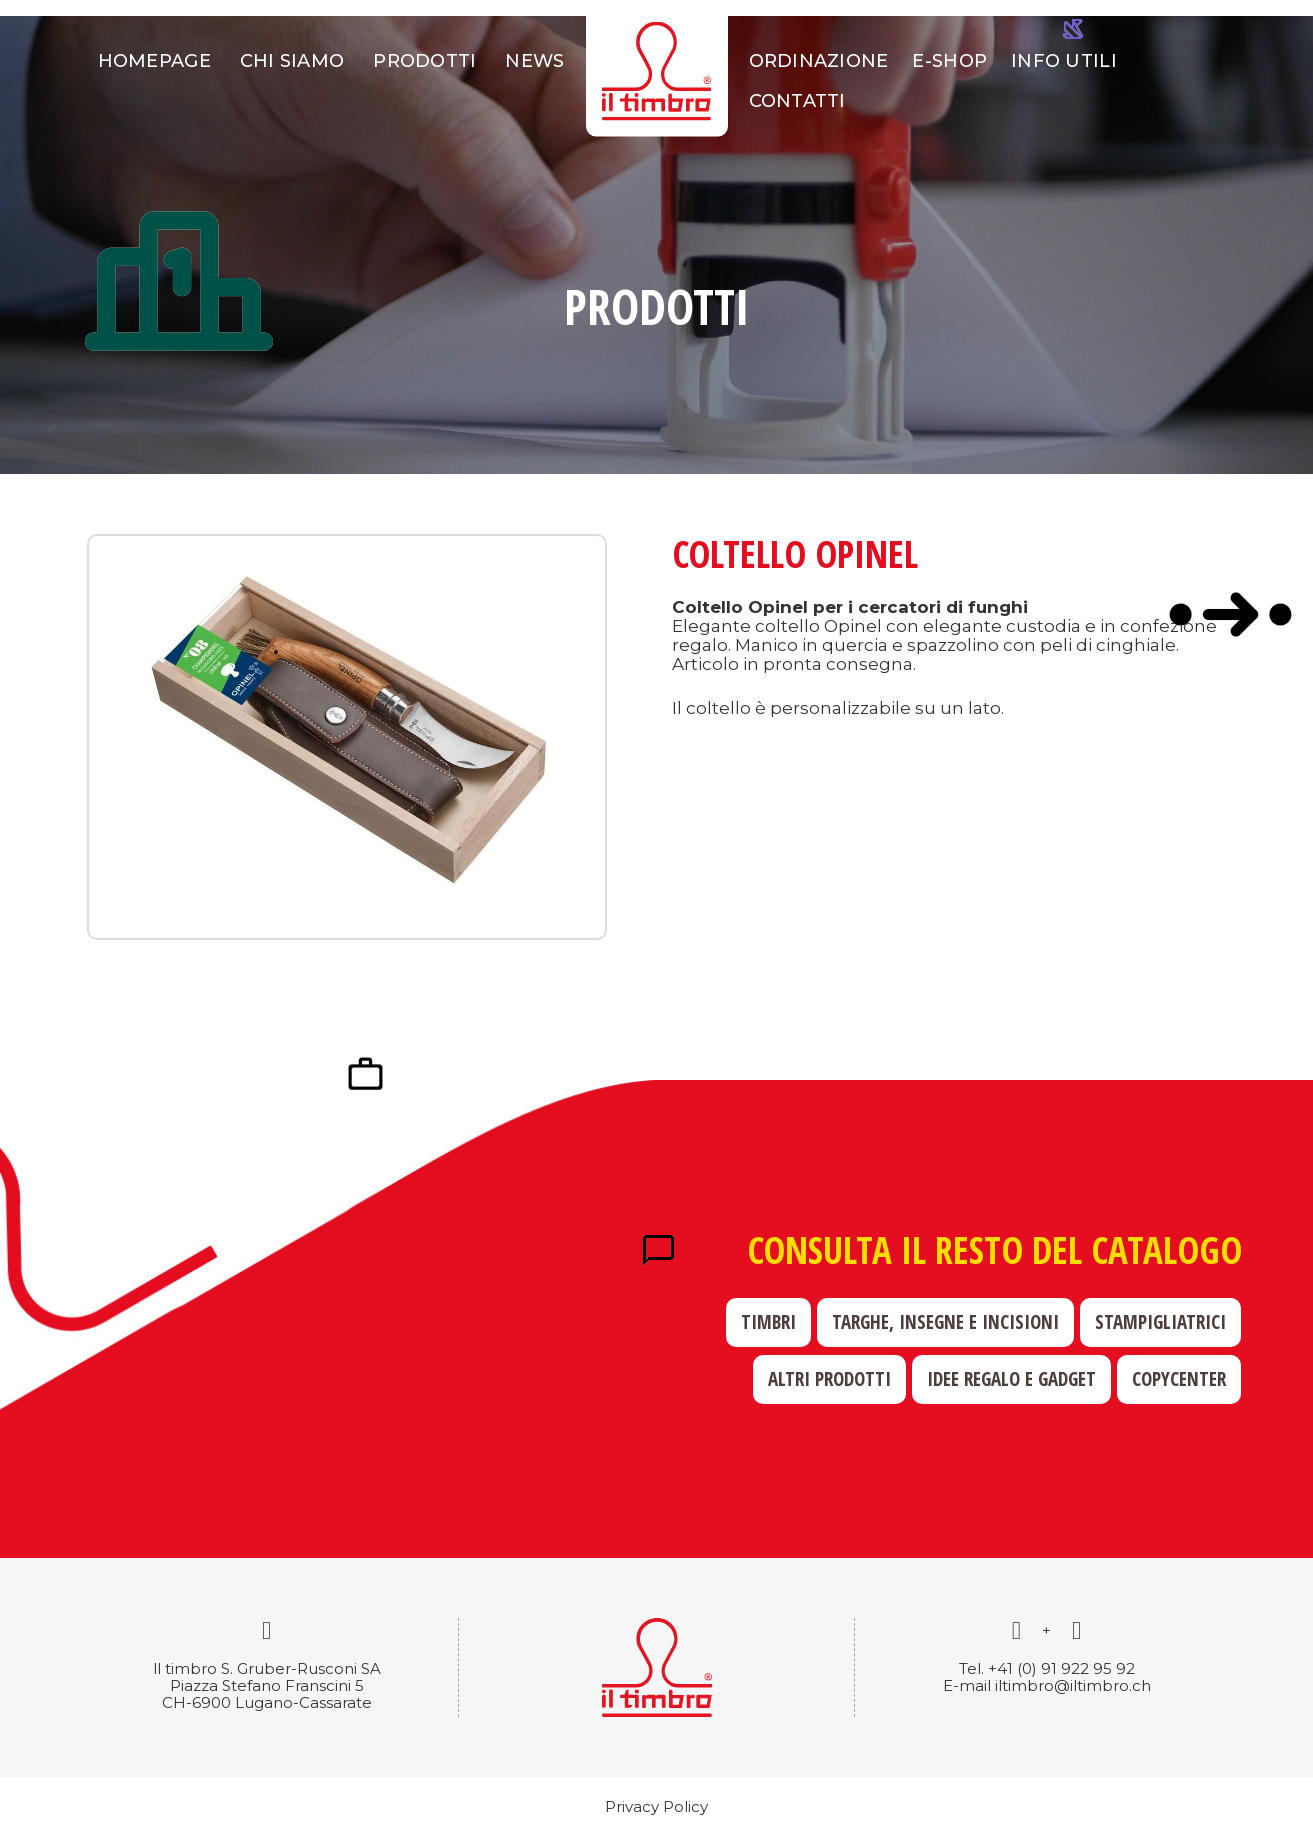  What do you see at coordinates (658, 1250) in the screenshot?
I see `open messaging or chat feature` at bounding box center [658, 1250].